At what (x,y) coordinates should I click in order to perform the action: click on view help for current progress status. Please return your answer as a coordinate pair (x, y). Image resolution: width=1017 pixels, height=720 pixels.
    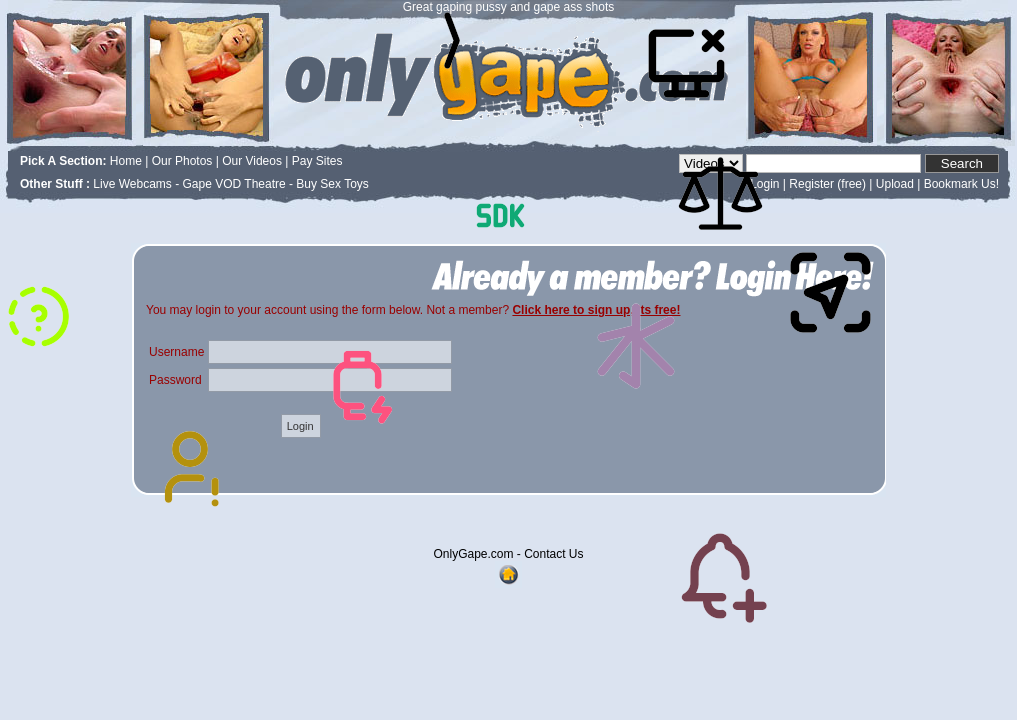
    Looking at the image, I should click on (38, 316).